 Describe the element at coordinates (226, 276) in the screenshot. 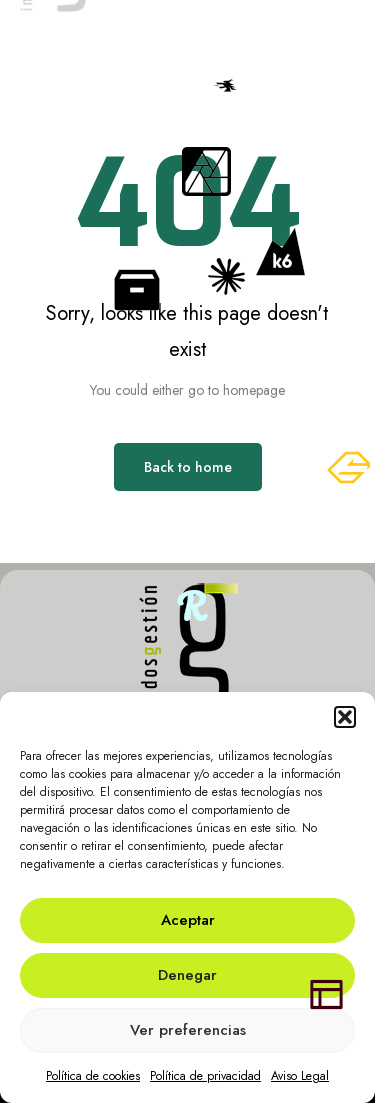

I see `open the Claude AI assistant app` at that location.